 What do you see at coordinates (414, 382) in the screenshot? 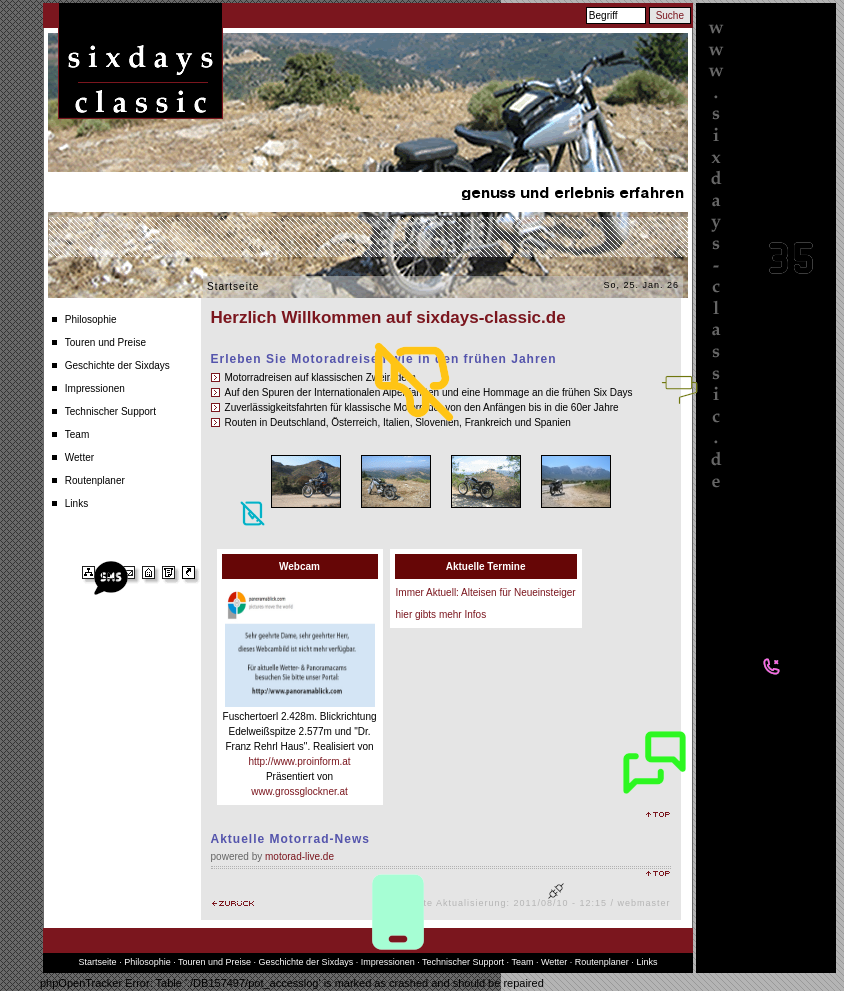
I see `dislike feature is disabled or unavailable` at bounding box center [414, 382].